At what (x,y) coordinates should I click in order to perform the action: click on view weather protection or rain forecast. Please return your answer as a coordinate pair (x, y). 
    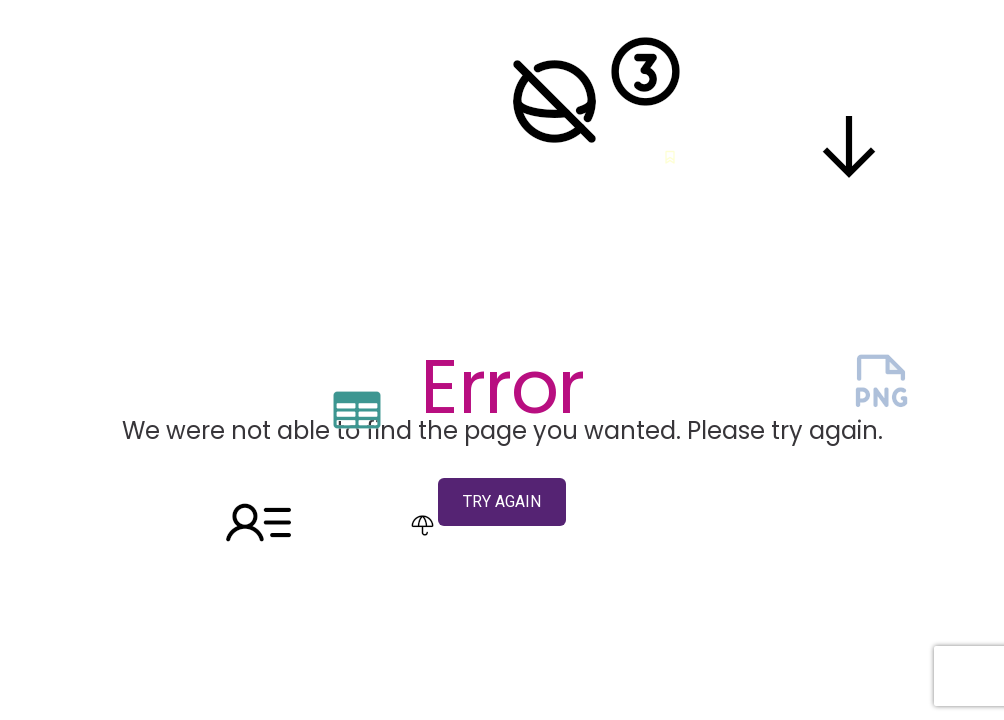
    Looking at the image, I should click on (422, 525).